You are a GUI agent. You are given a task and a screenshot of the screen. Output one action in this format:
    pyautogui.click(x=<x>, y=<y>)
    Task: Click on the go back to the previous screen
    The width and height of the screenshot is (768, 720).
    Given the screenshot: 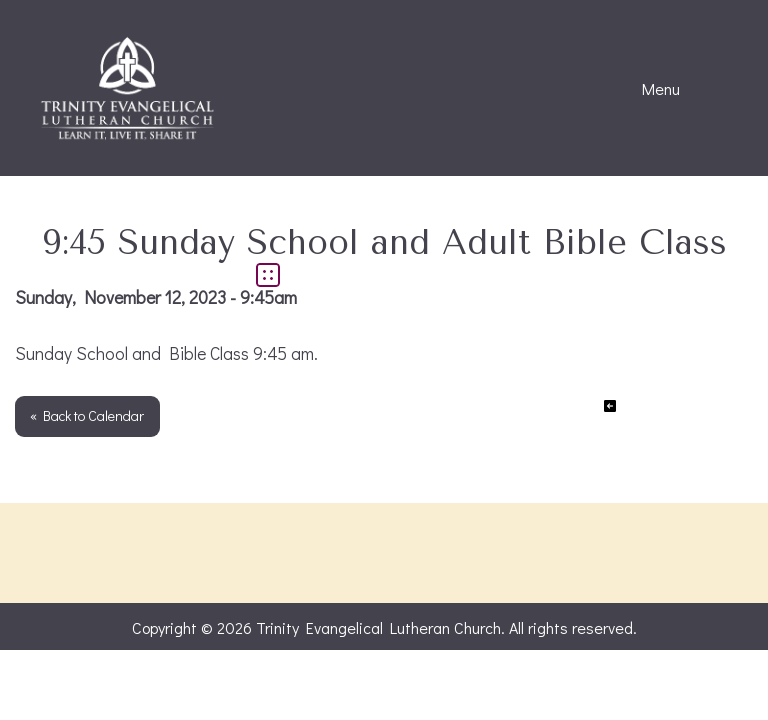 What is the action you would take?
    pyautogui.click(x=610, y=406)
    